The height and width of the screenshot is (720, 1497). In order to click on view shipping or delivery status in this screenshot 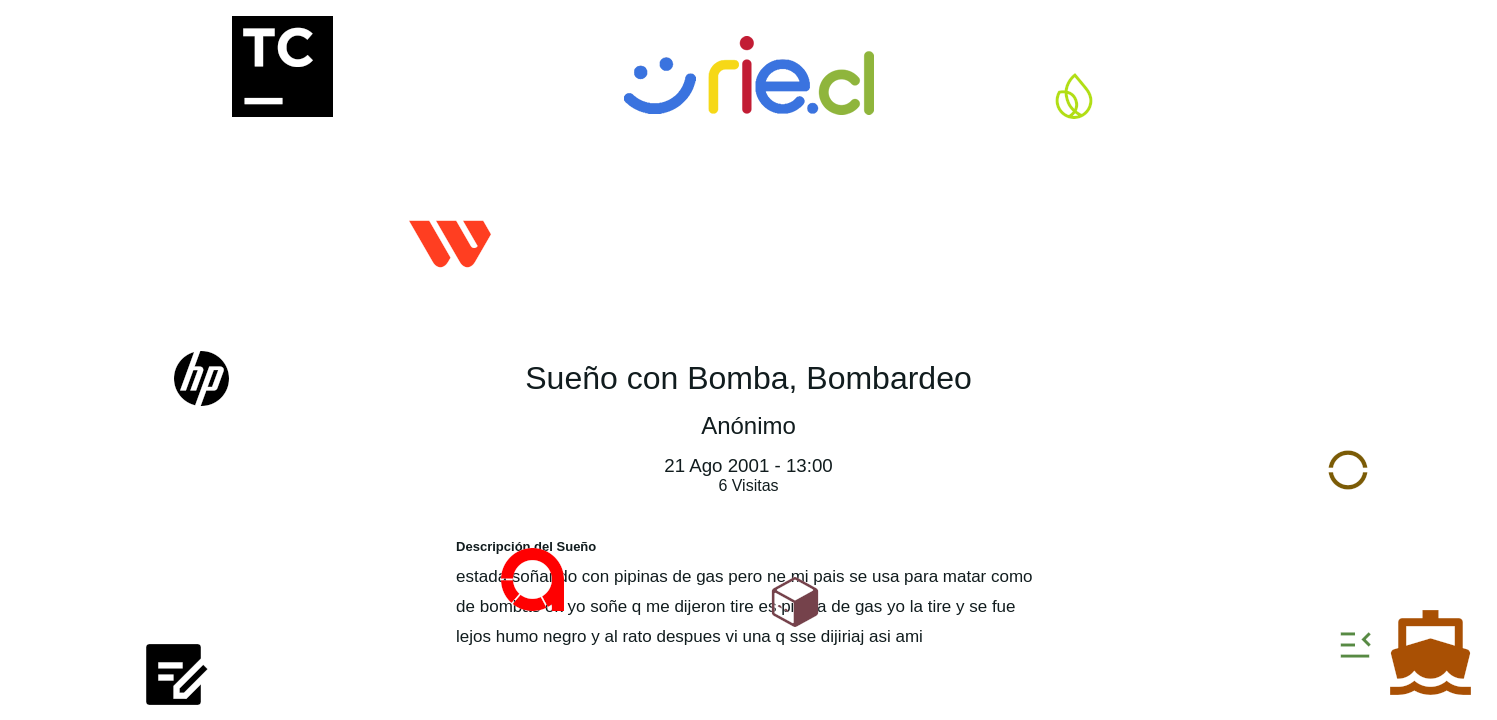, I will do `click(1430, 654)`.